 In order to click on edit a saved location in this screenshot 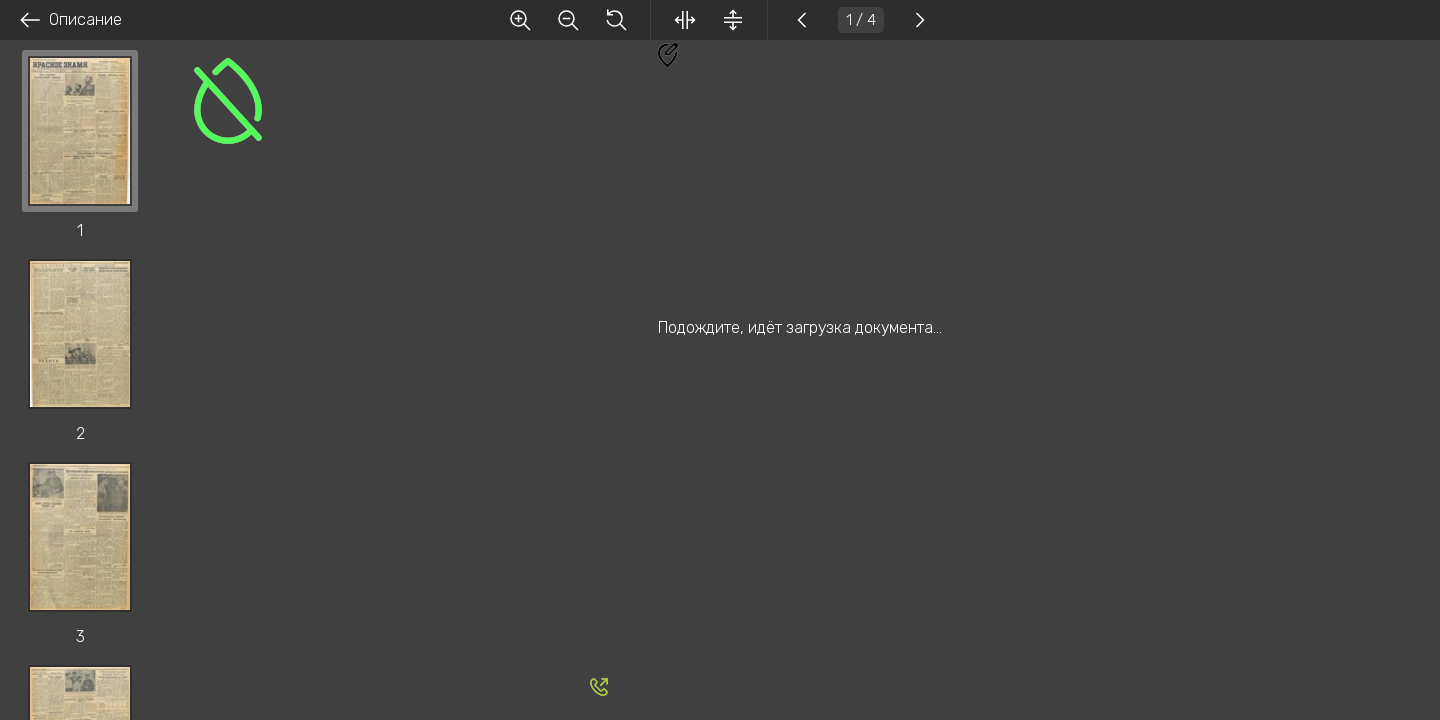, I will do `click(667, 55)`.